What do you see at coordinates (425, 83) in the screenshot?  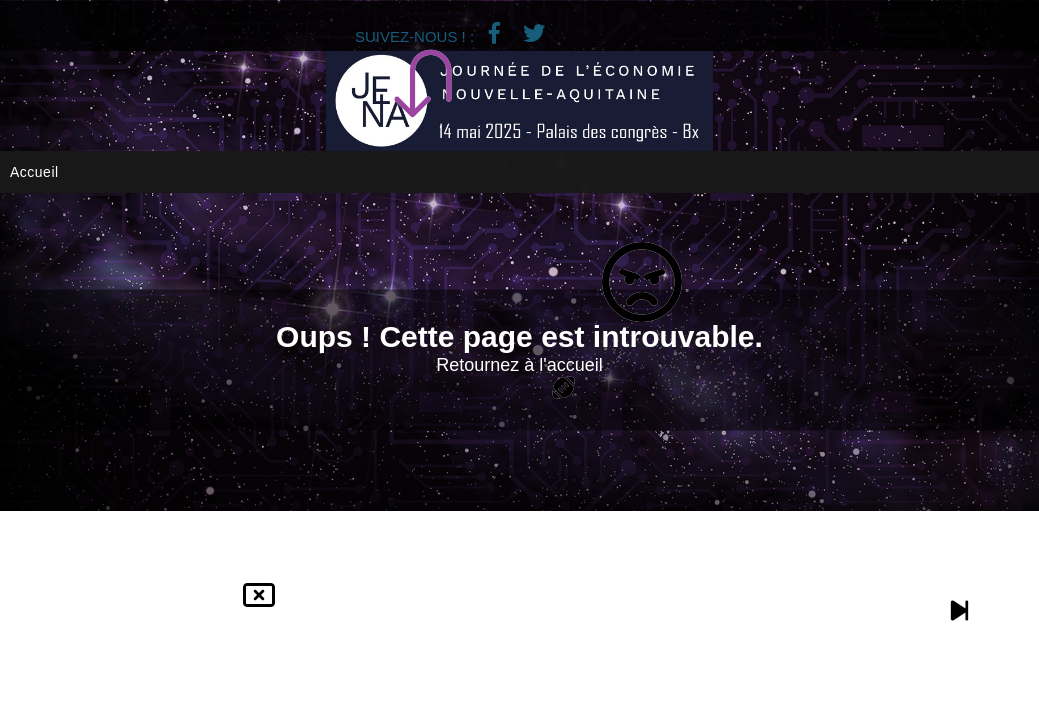 I see `undo or go back to previous state` at bounding box center [425, 83].